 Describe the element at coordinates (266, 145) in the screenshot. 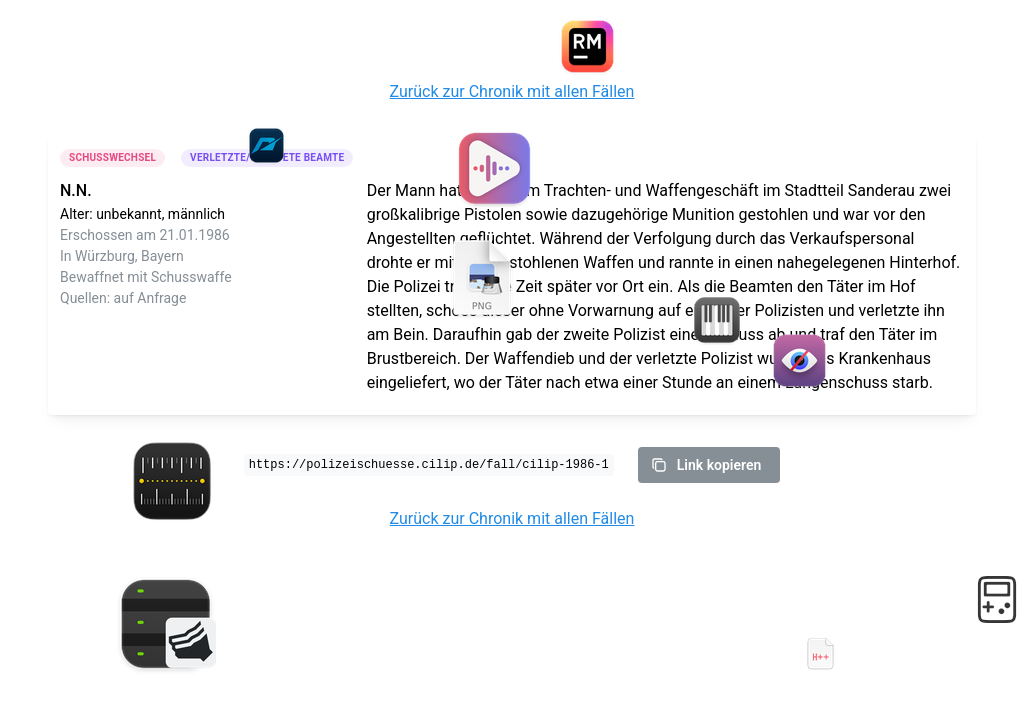

I see `launch need for speed racing game` at that location.